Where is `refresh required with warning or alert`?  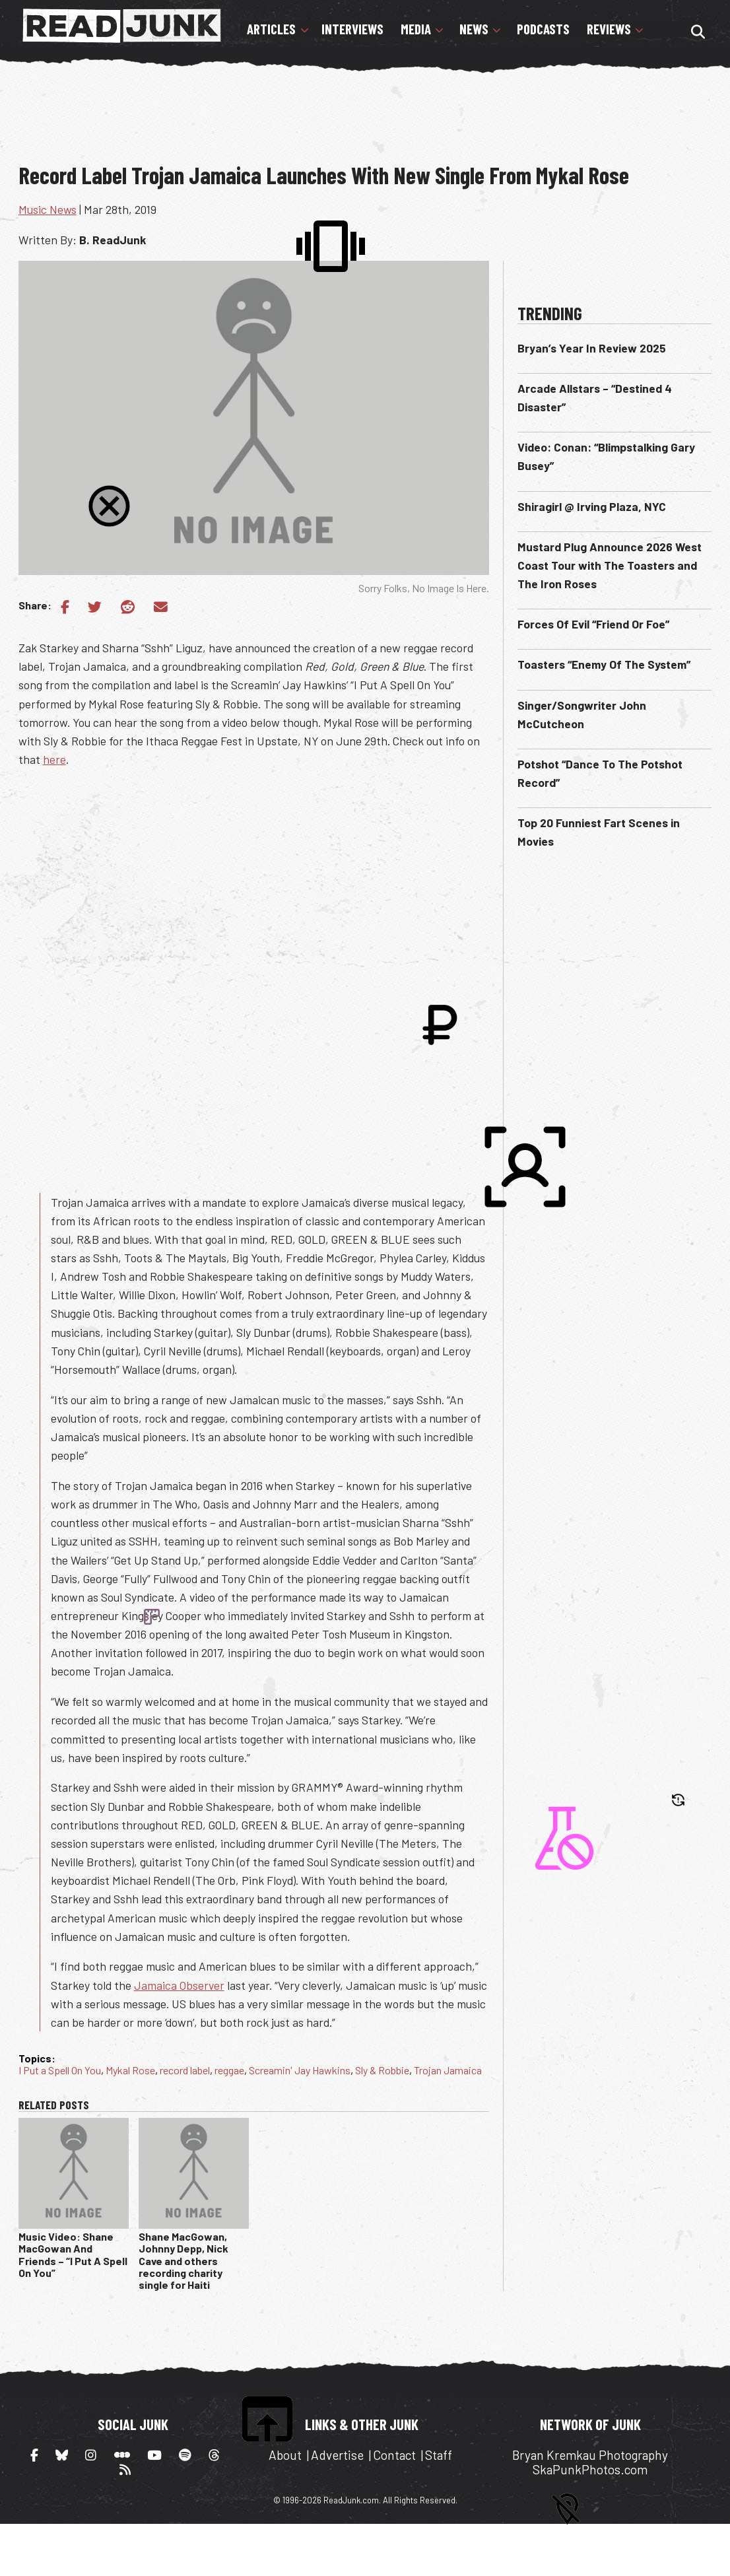
refresh required with warning or alert is located at coordinates (678, 1800).